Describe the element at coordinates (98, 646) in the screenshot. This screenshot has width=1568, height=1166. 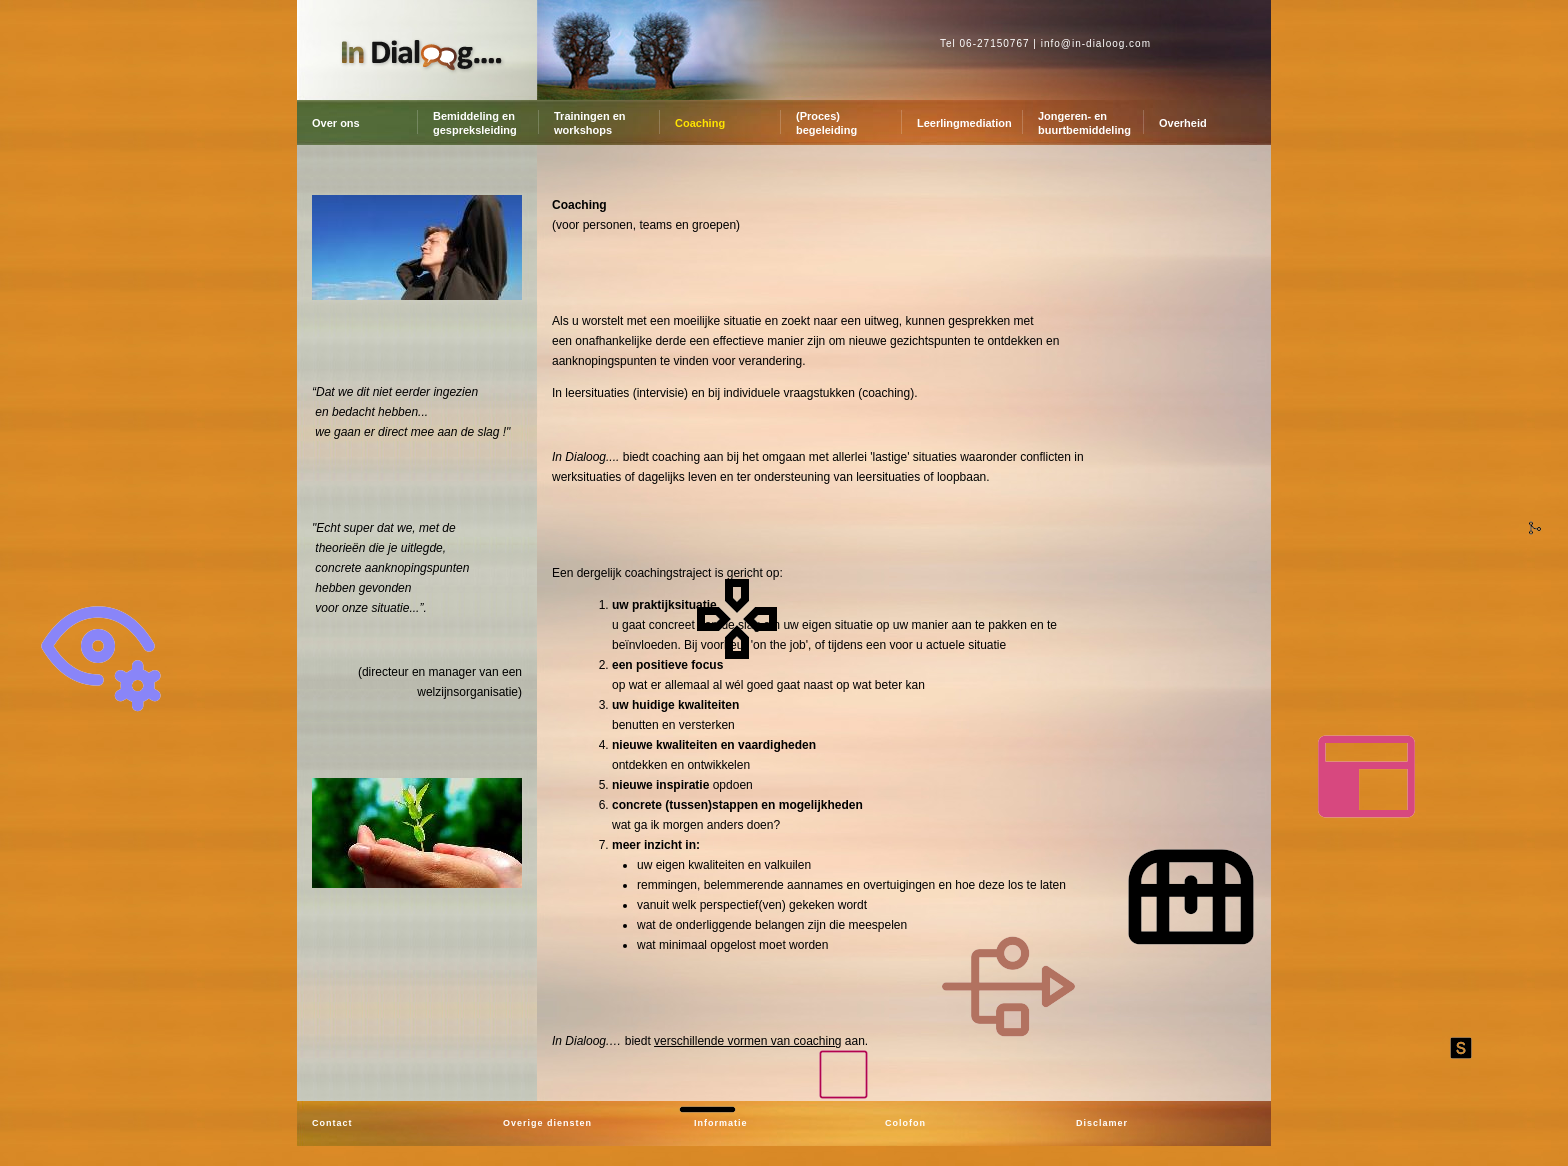
I see `manage visibility settings` at that location.